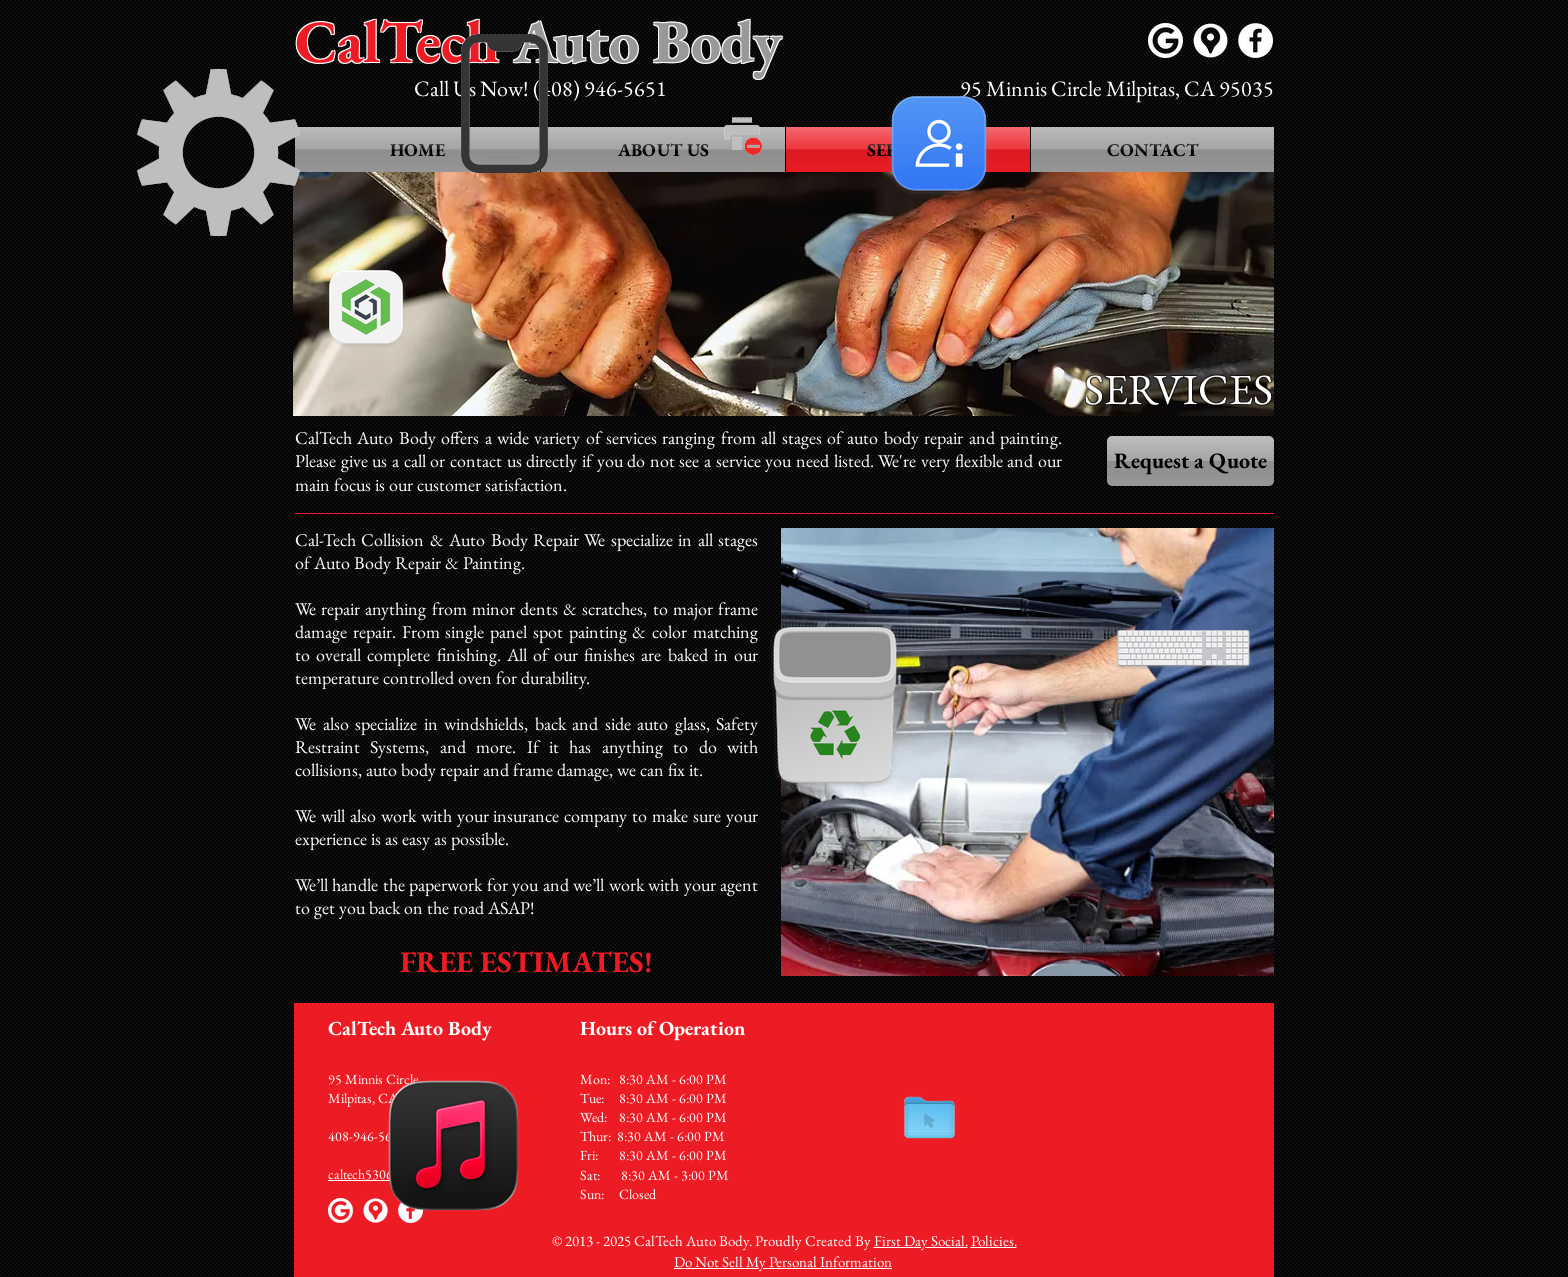  I want to click on indicates a printer error or malfunction, so click(742, 135).